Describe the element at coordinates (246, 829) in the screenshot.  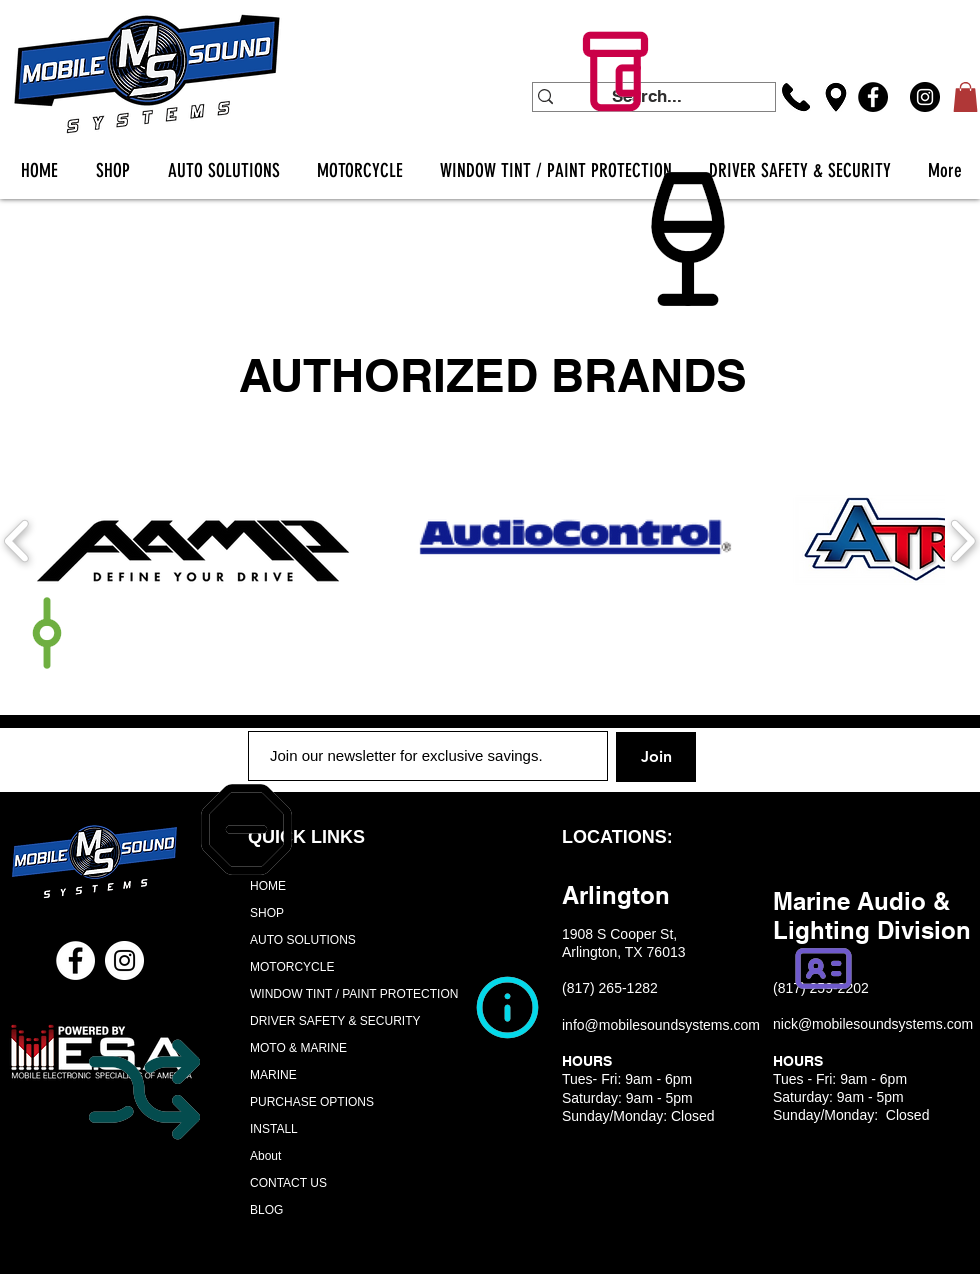
I see `remove or delete an item` at that location.